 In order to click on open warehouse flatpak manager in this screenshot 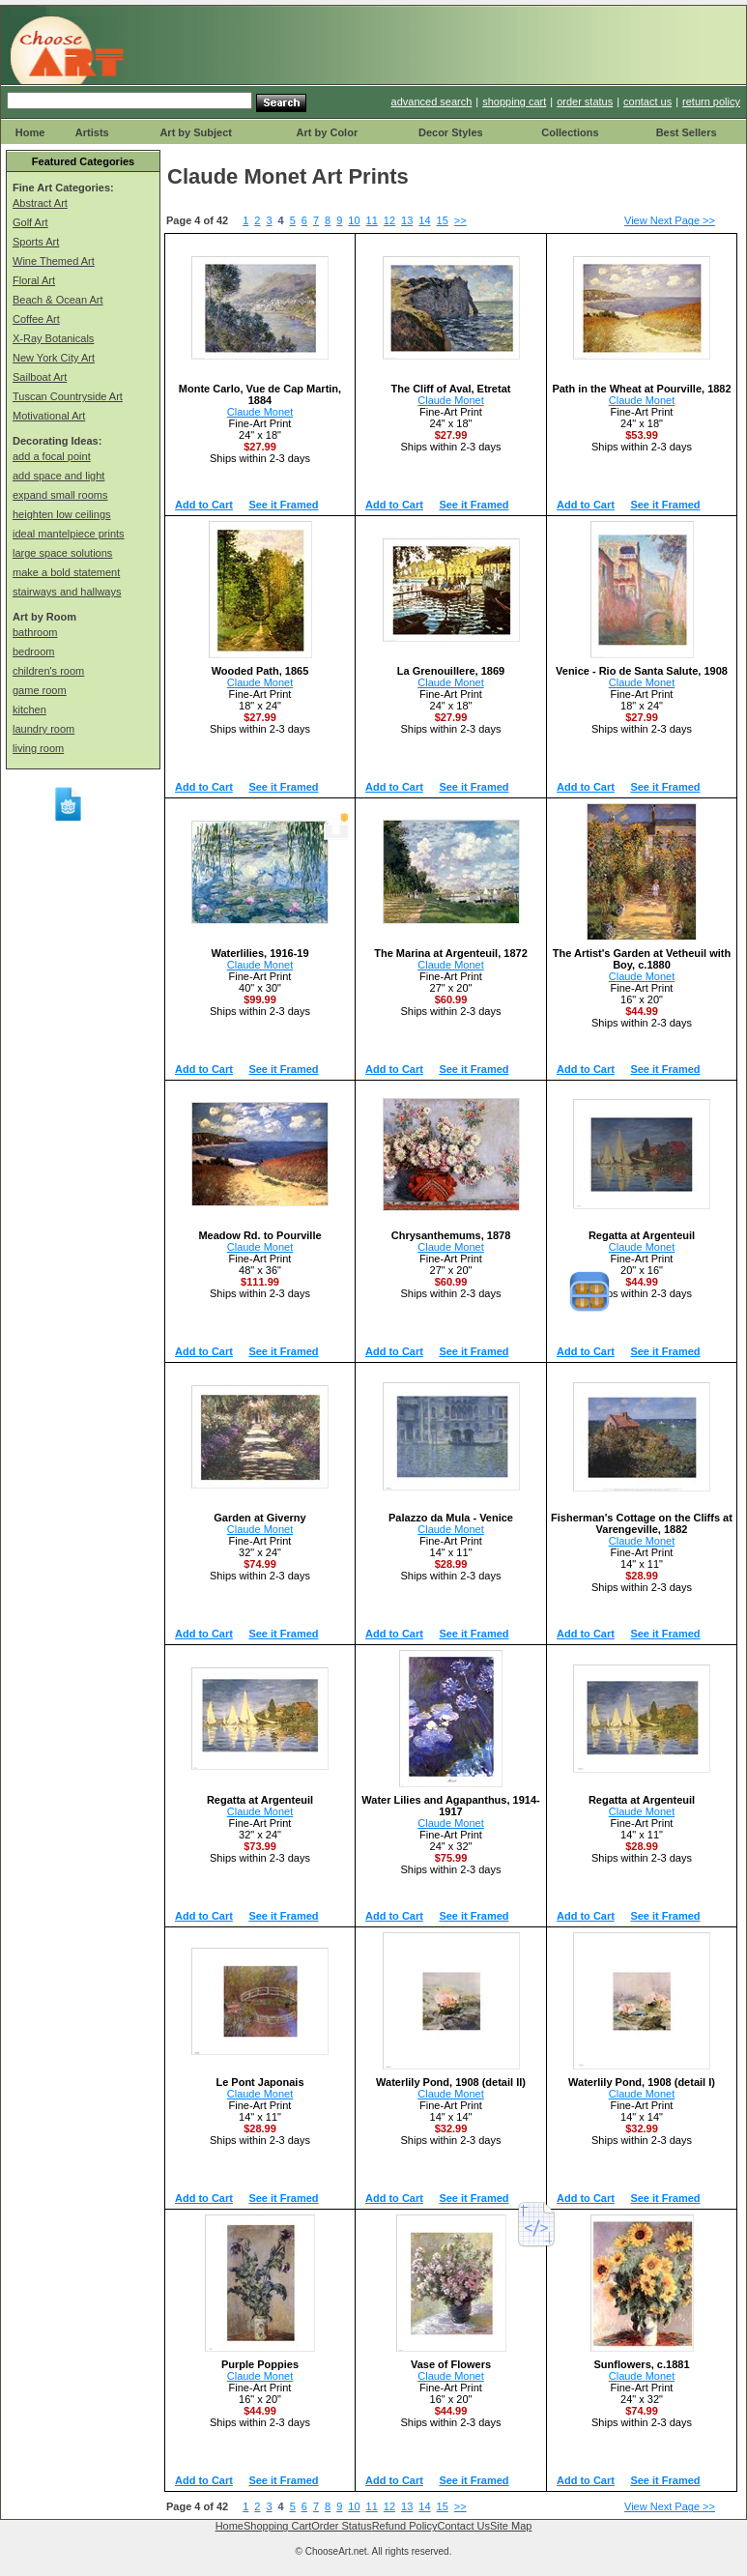, I will do `click(589, 1291)`.